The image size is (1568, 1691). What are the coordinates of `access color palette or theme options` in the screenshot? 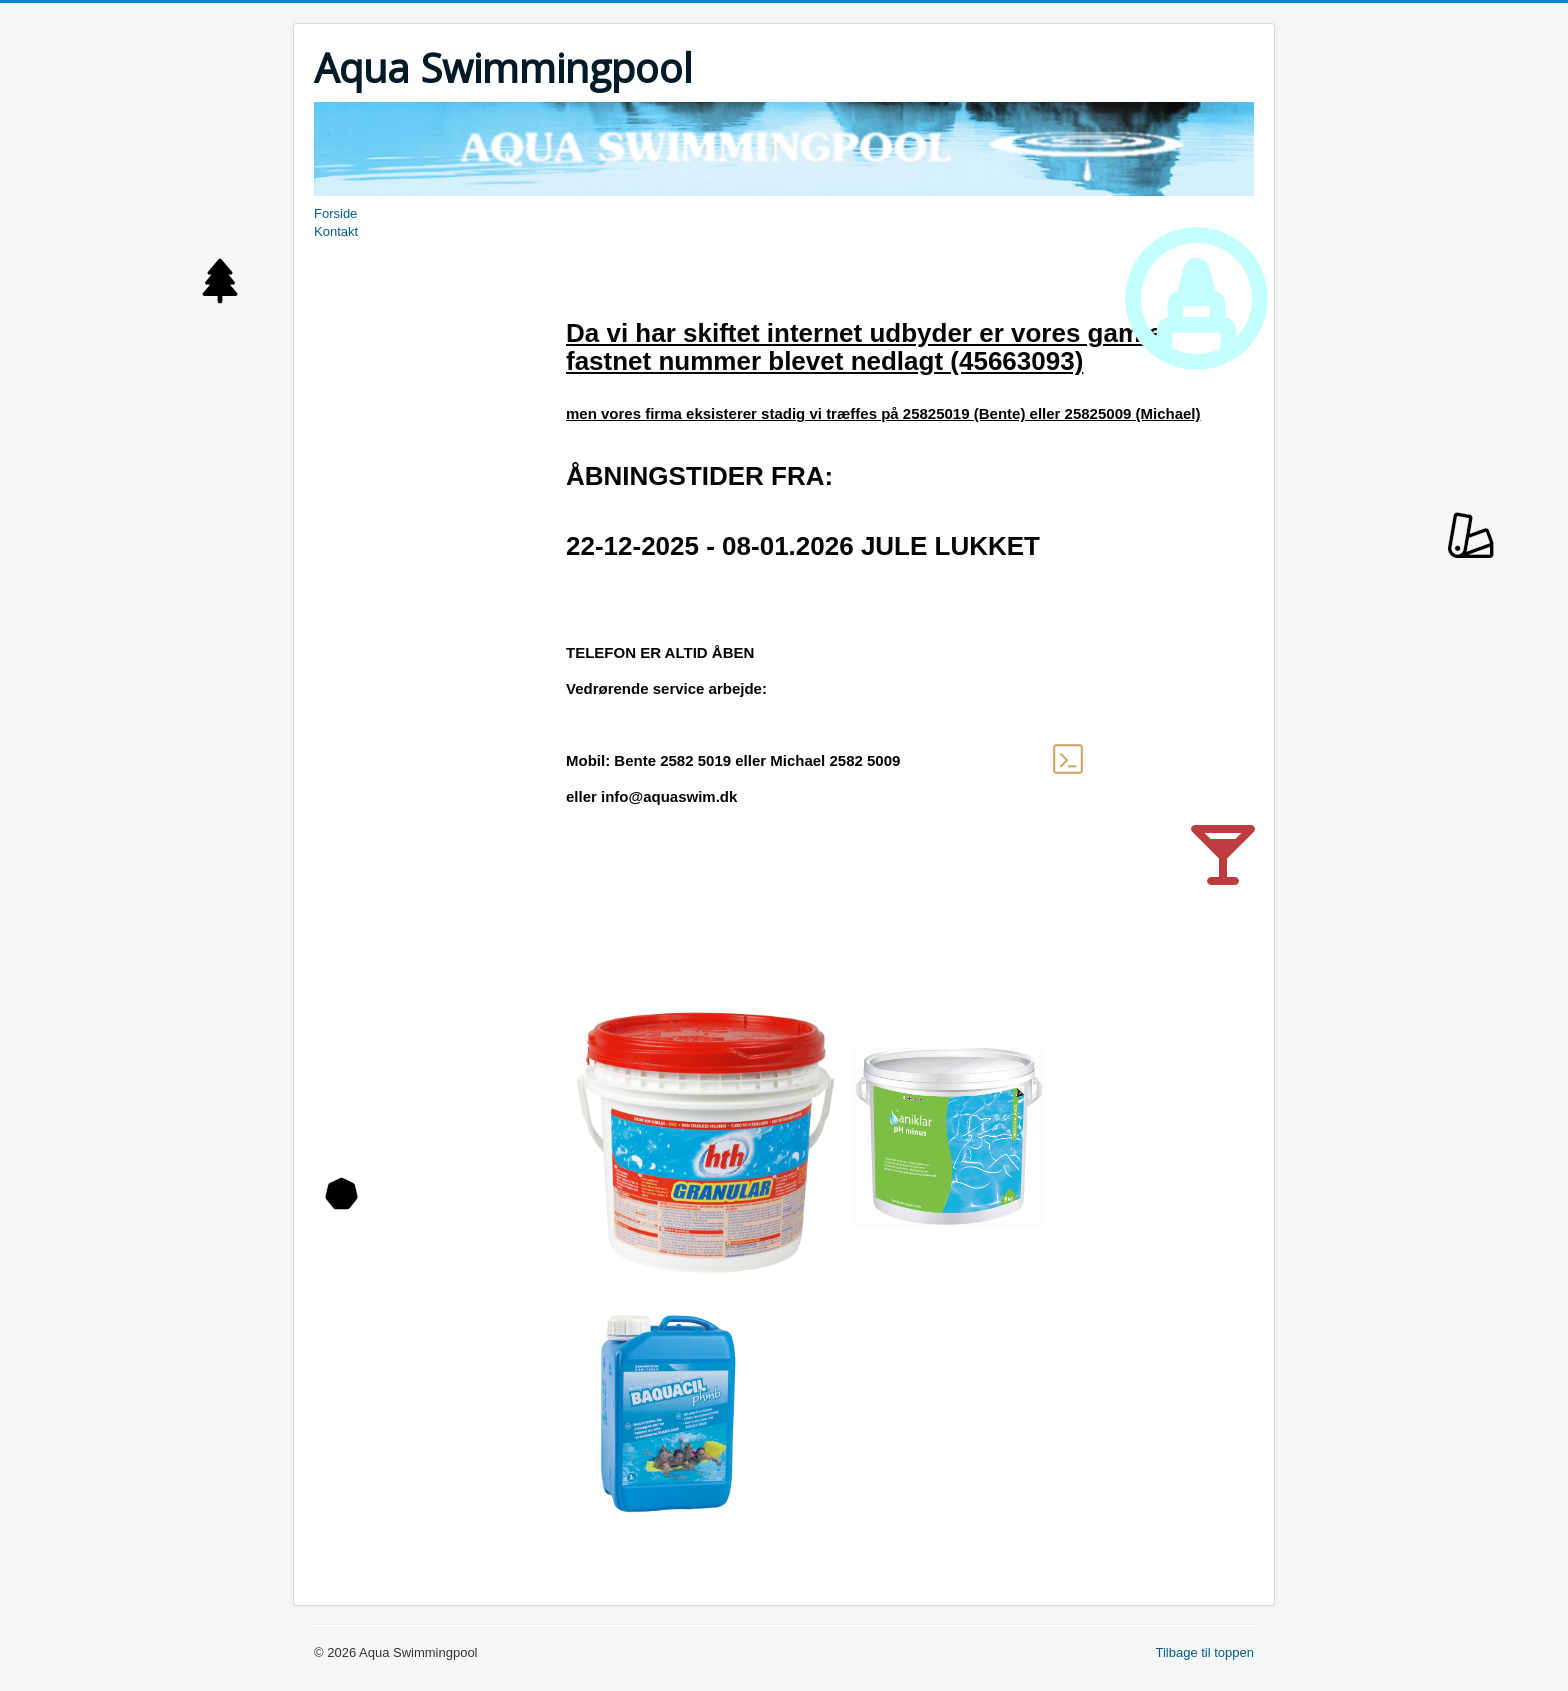 It's located at (1469, 537).